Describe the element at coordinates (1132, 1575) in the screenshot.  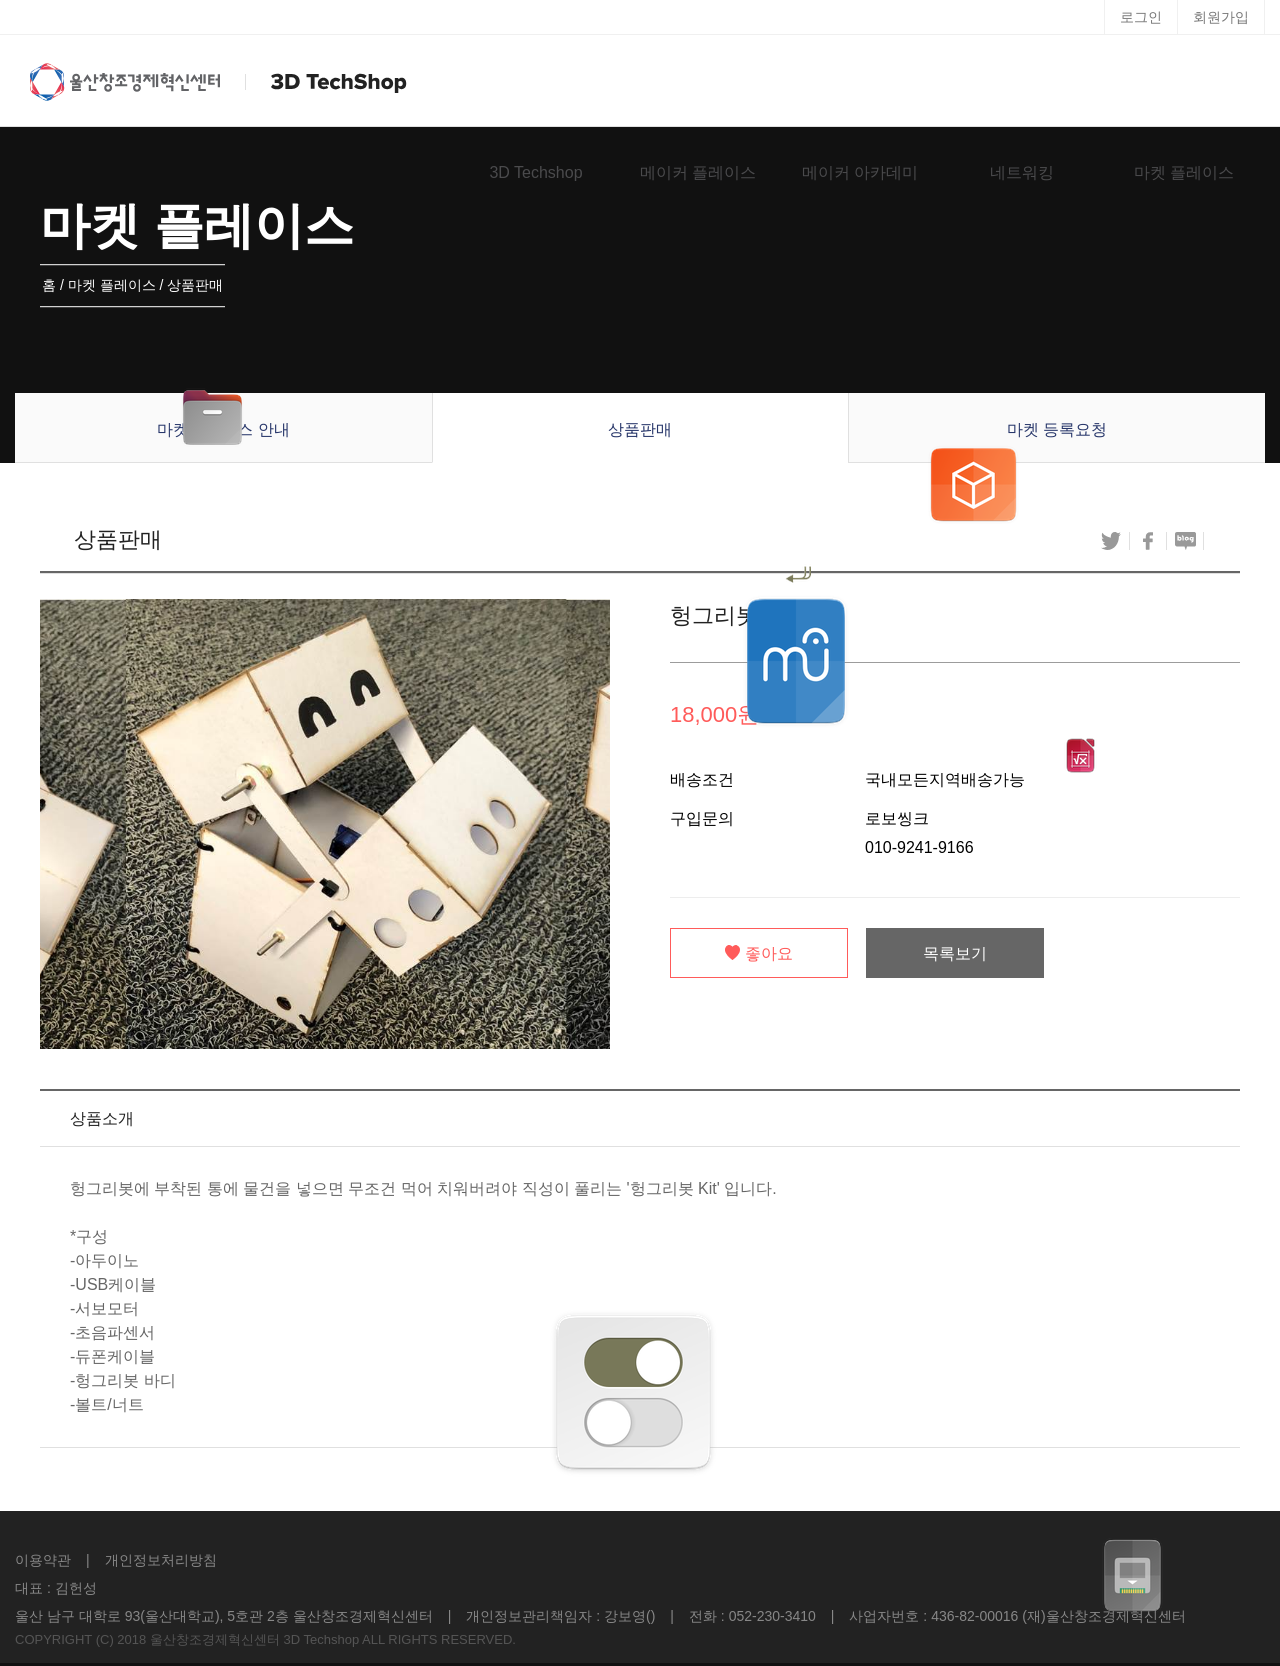
I see `n64 game rom file` at that location.